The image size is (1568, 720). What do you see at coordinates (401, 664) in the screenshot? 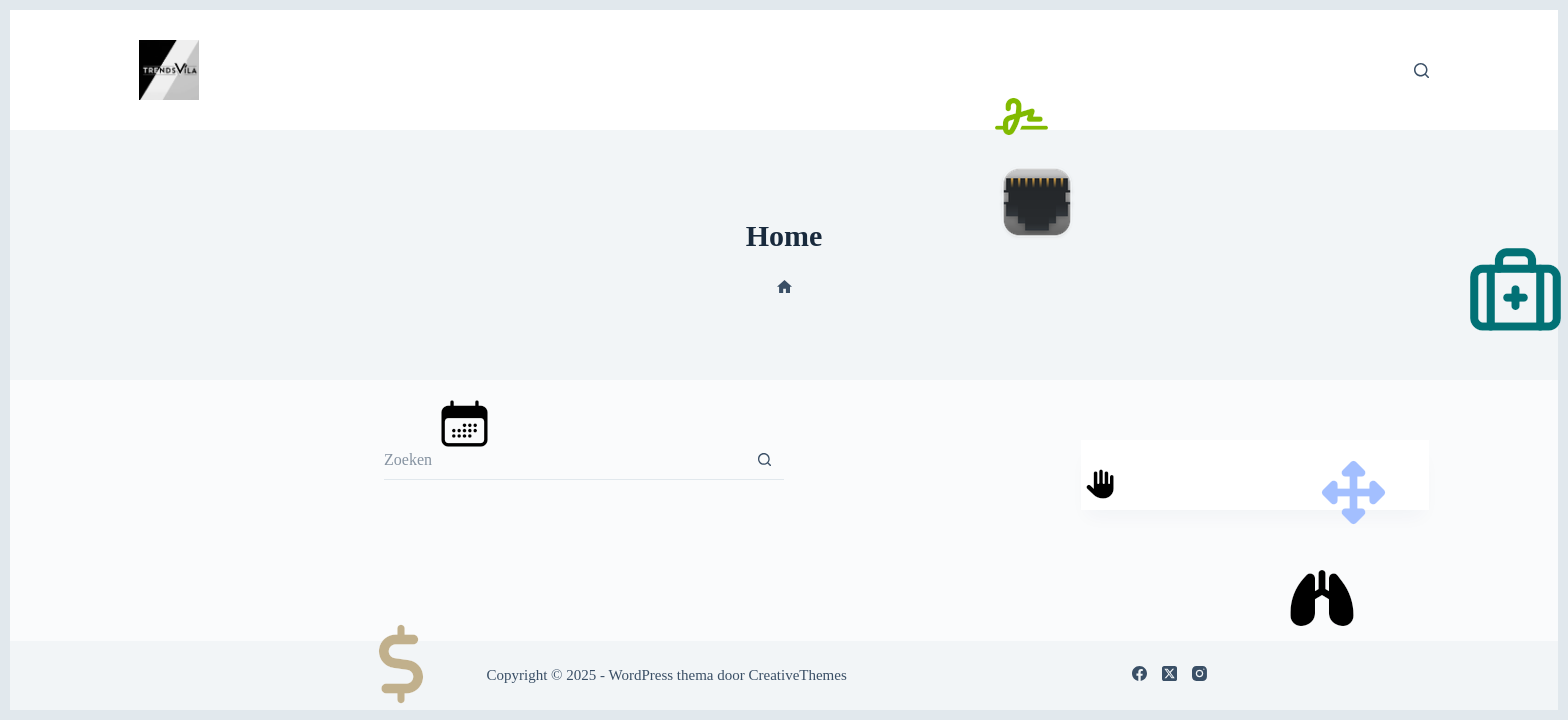
I see `view pricing or payment options` at bounding box center [401, 664].